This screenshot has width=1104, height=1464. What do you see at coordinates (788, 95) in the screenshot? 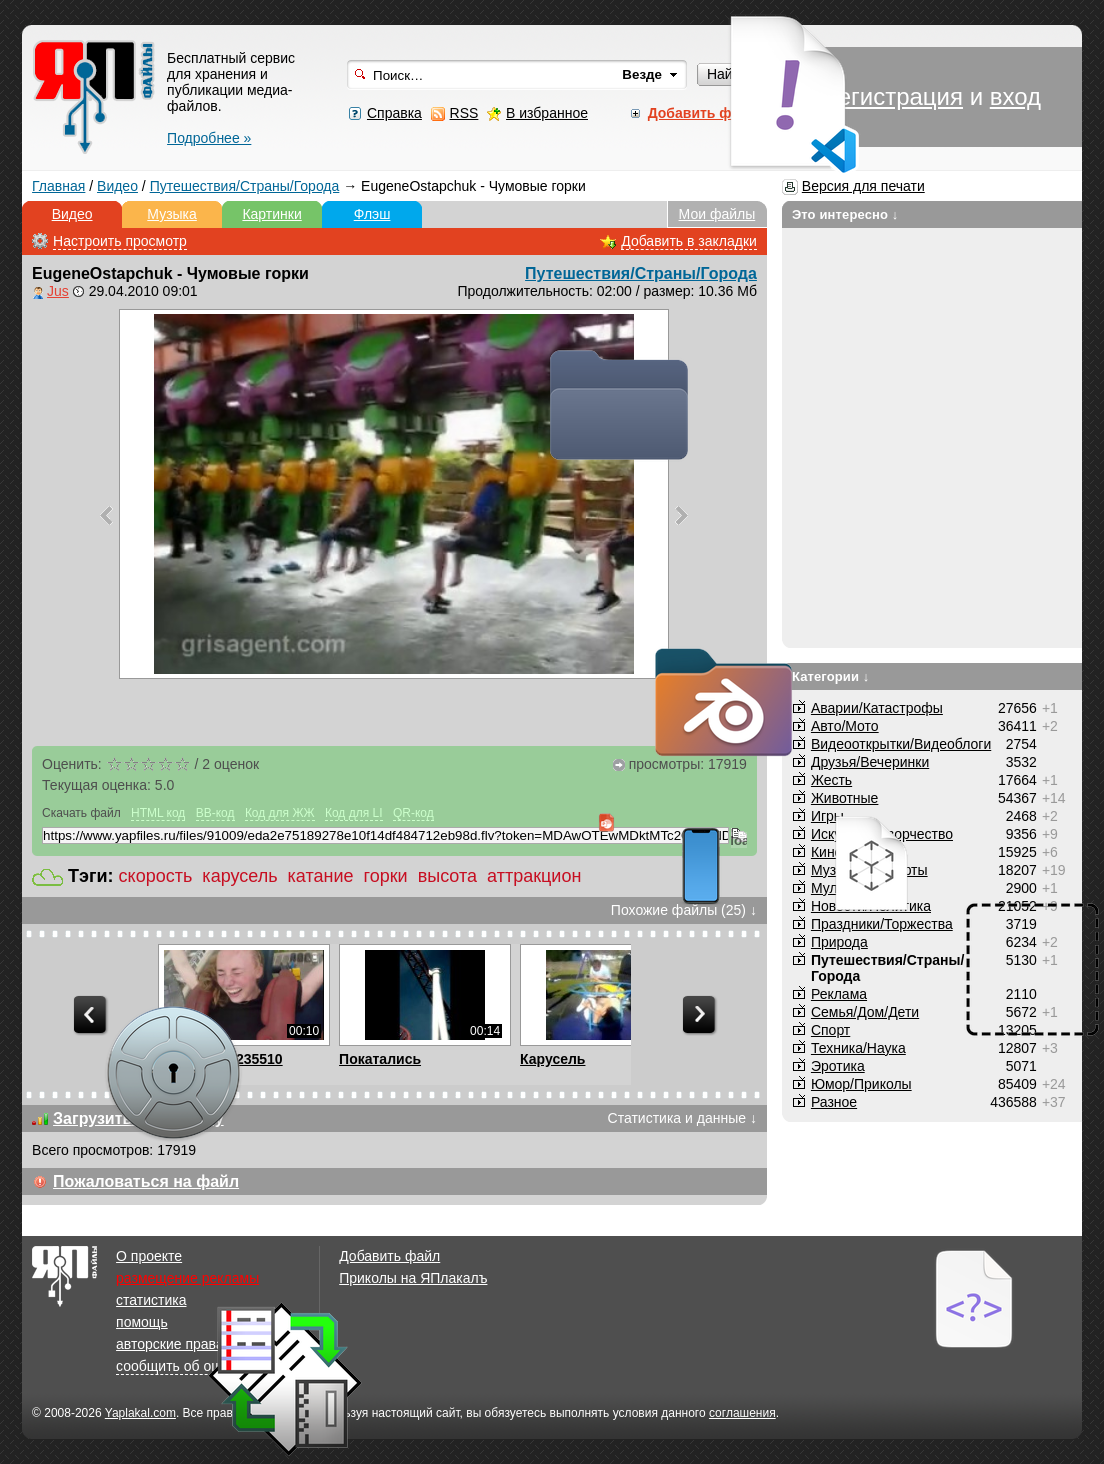
I see `yaml file type in Visual Studio Code` at bounding box center [788, 95].